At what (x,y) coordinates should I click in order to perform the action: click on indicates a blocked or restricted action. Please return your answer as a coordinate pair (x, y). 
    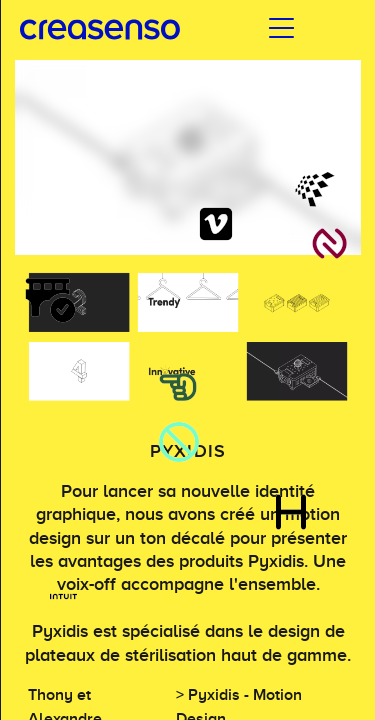
    Looking at the image, I should click on (179, 442).